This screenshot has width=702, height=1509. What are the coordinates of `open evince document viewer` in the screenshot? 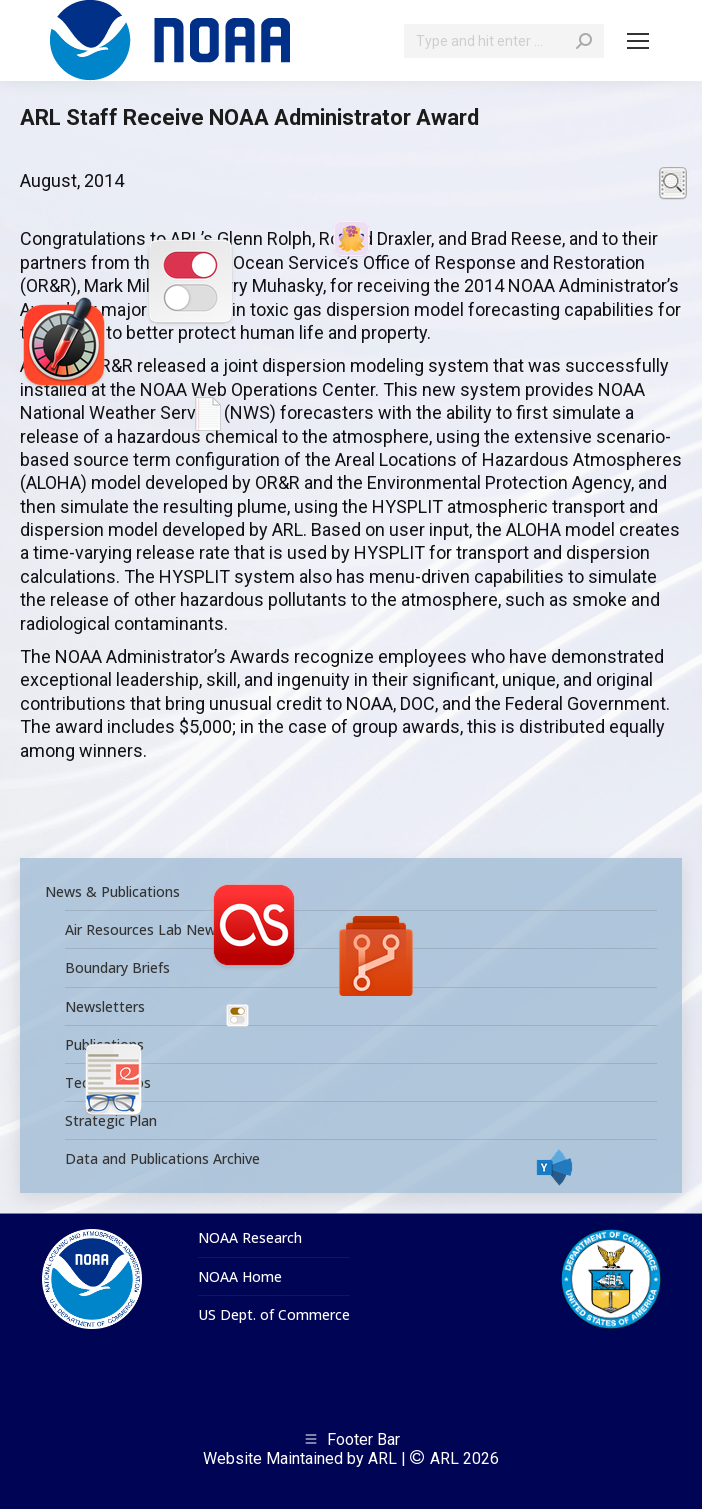 It's located at (113, 1079).